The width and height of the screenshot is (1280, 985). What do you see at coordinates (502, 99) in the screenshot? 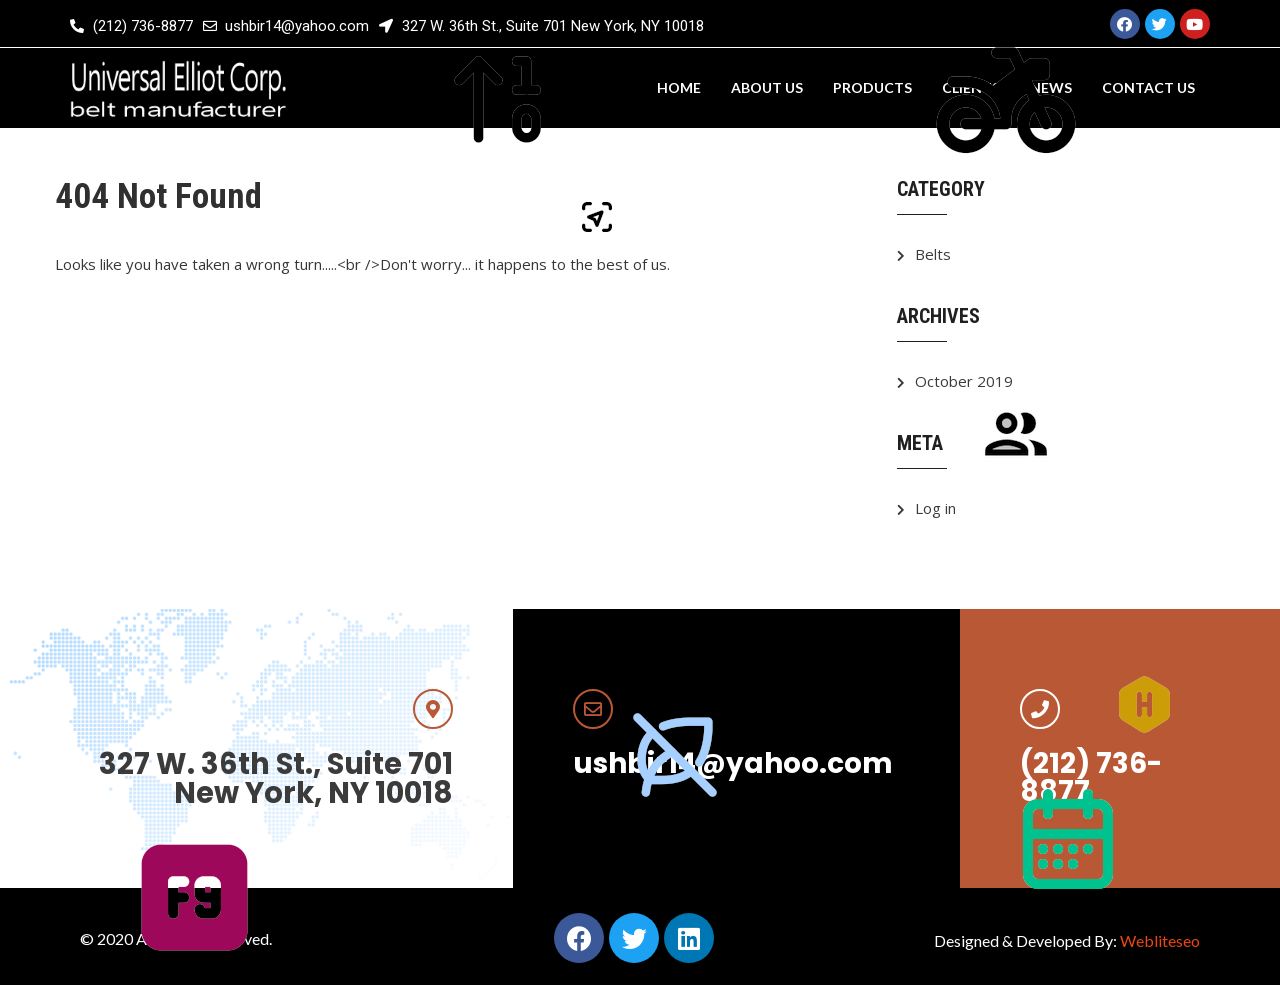
I see `sort numerically in descending order (high to low)` at bounding box center [502, 99].